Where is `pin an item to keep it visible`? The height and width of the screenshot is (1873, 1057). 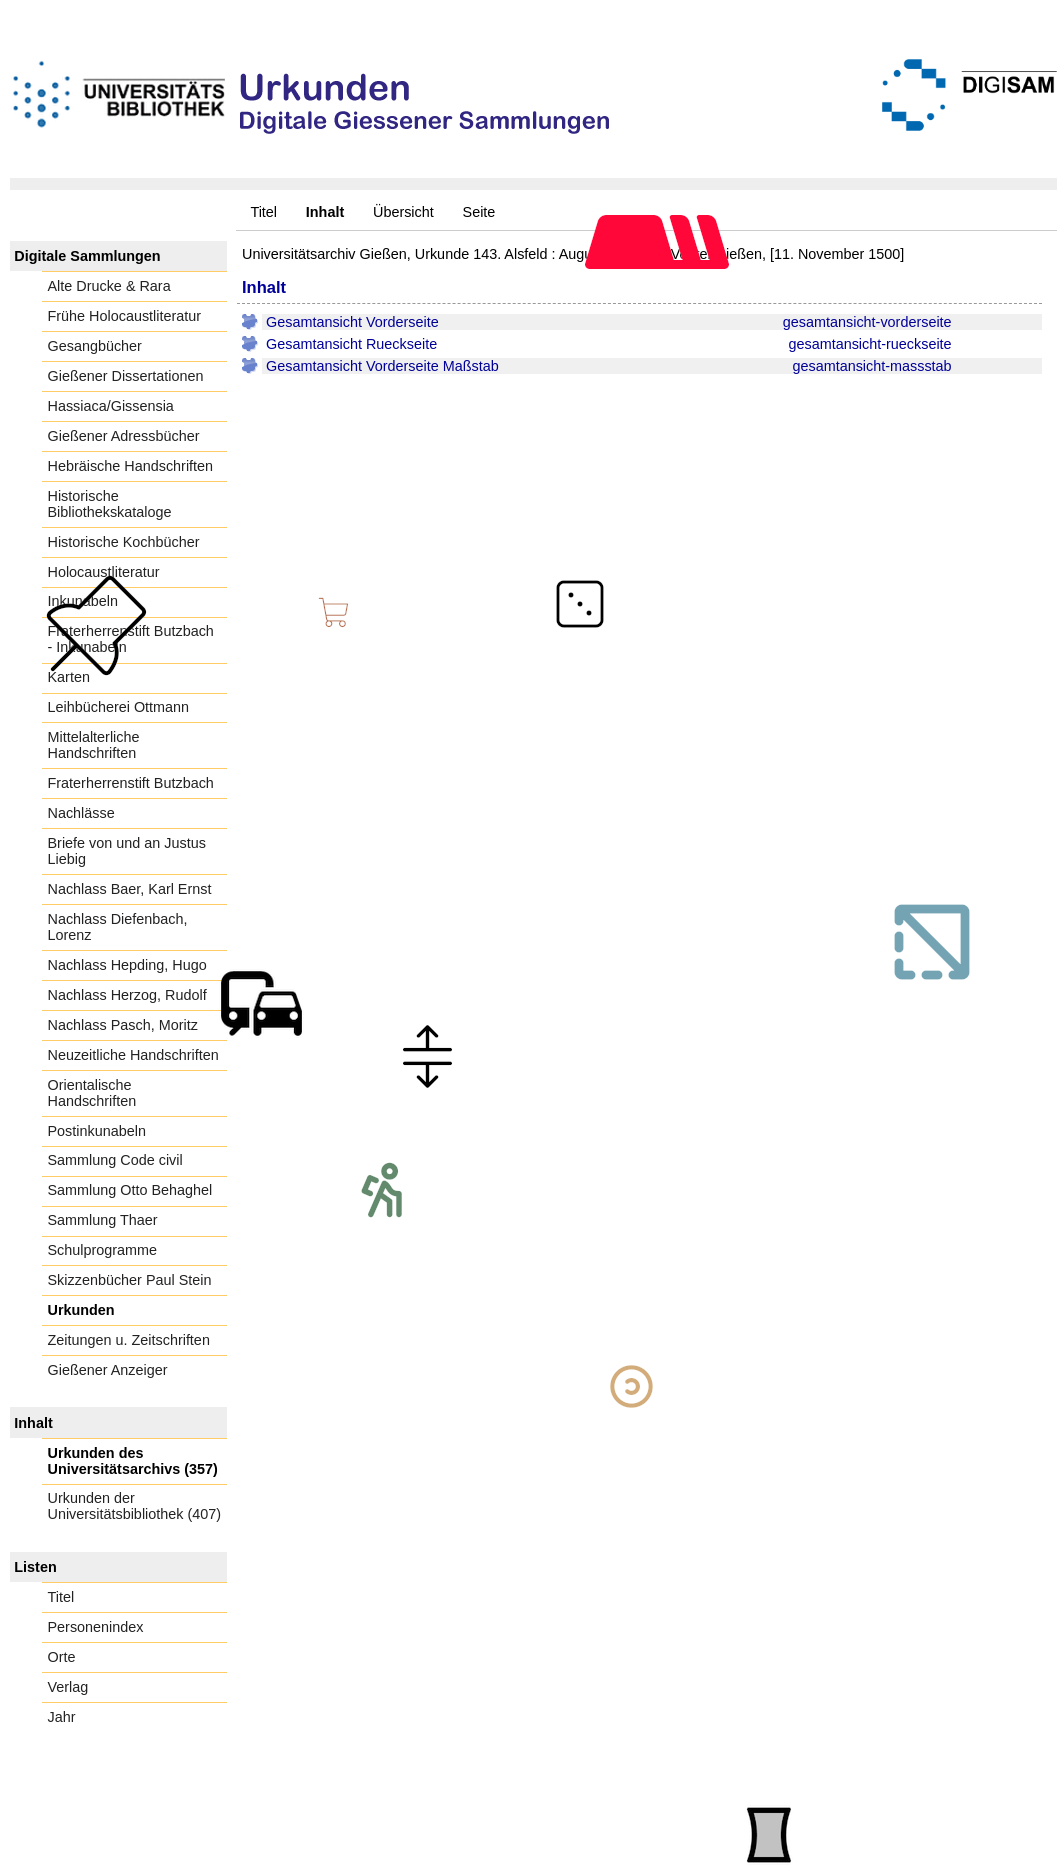
pin an item to keep it visible is located at coordinates (92, 629).